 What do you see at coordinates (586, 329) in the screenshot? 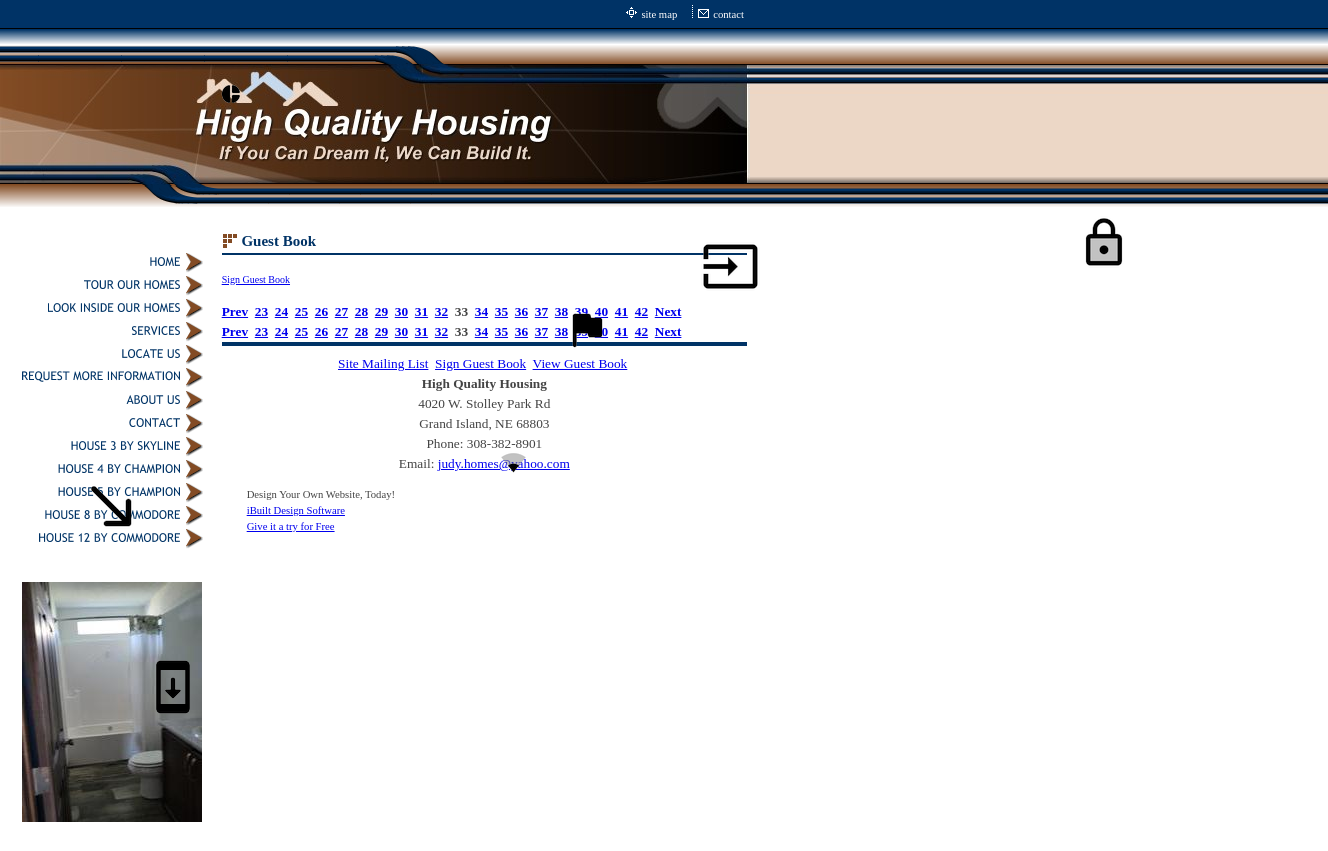
I see `flag or mark an item for review` at bounding box center [586, 329].